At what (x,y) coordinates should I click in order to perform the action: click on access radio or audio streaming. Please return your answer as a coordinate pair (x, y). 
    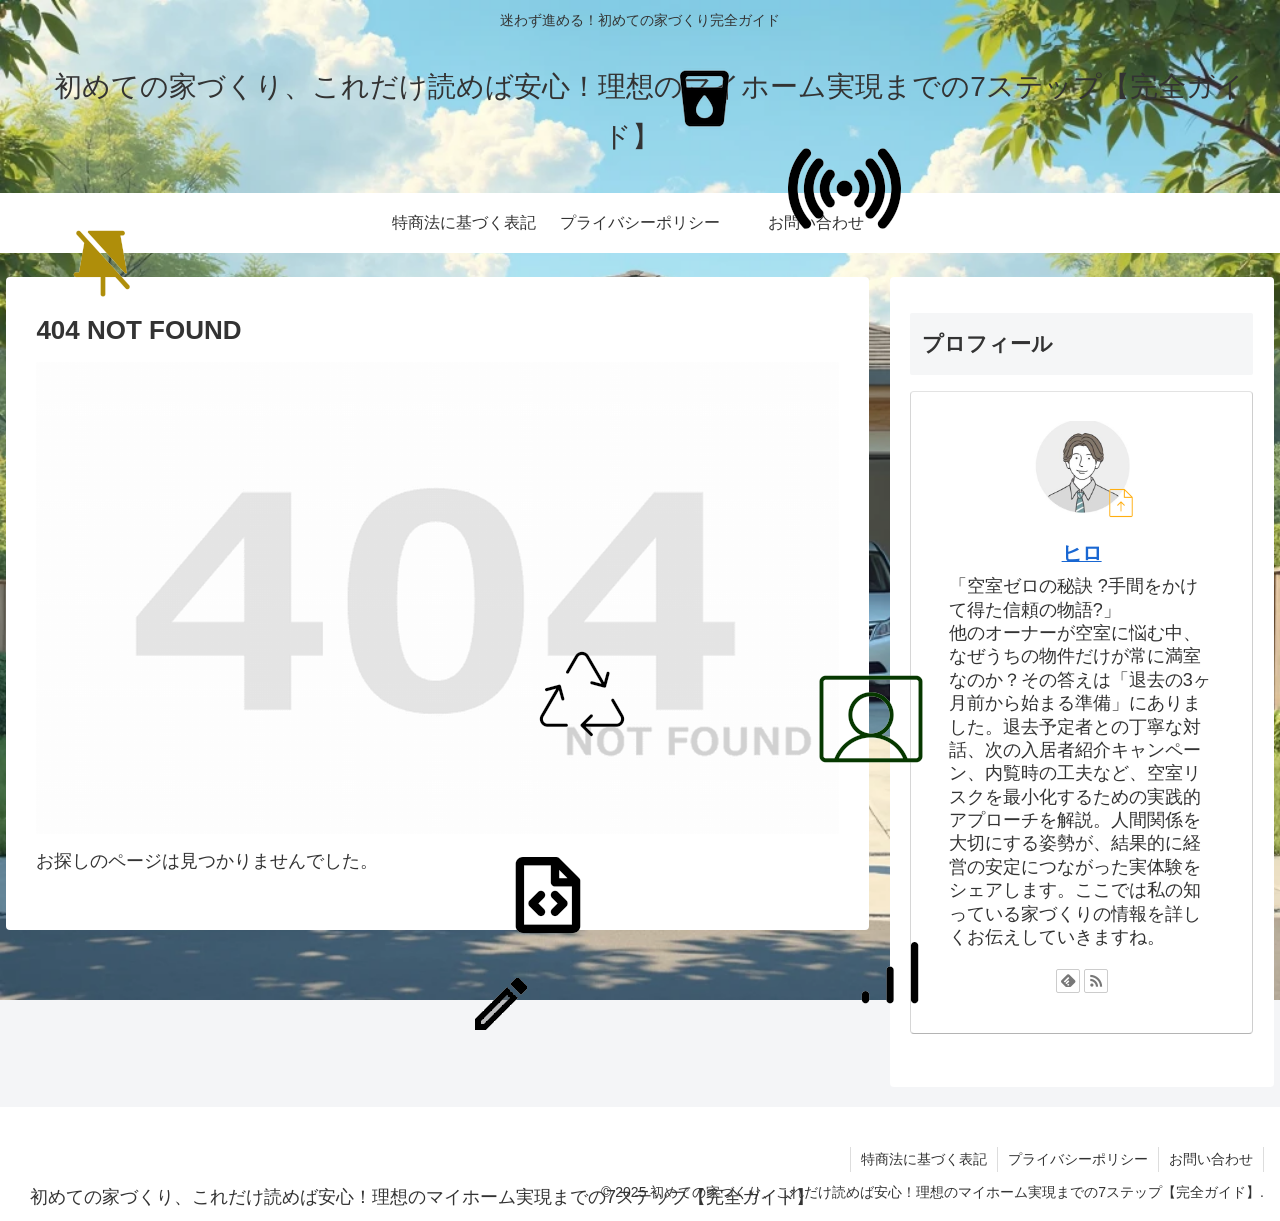
    Looking at the image, I should click on (844, 188).